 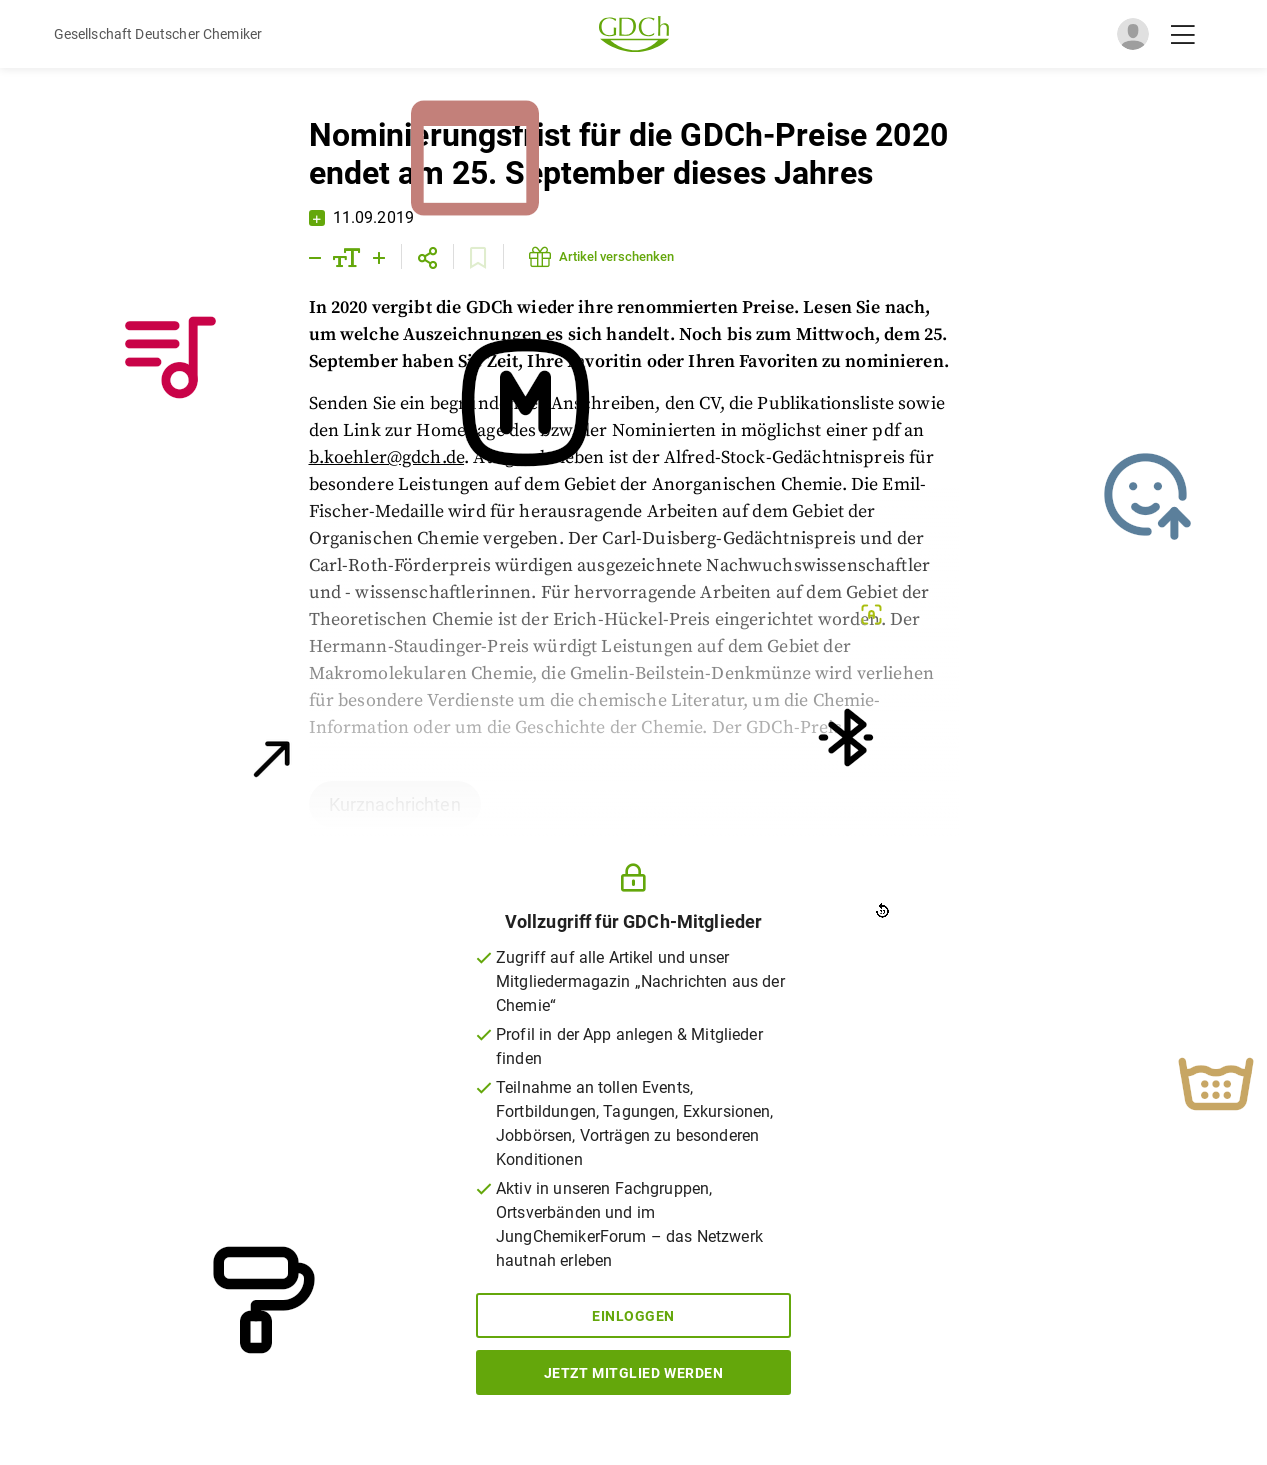 What do you see at coordinates (272, 758) in the screenshot?
I see `open link in new tab or window` at bounding box center [272, 758].